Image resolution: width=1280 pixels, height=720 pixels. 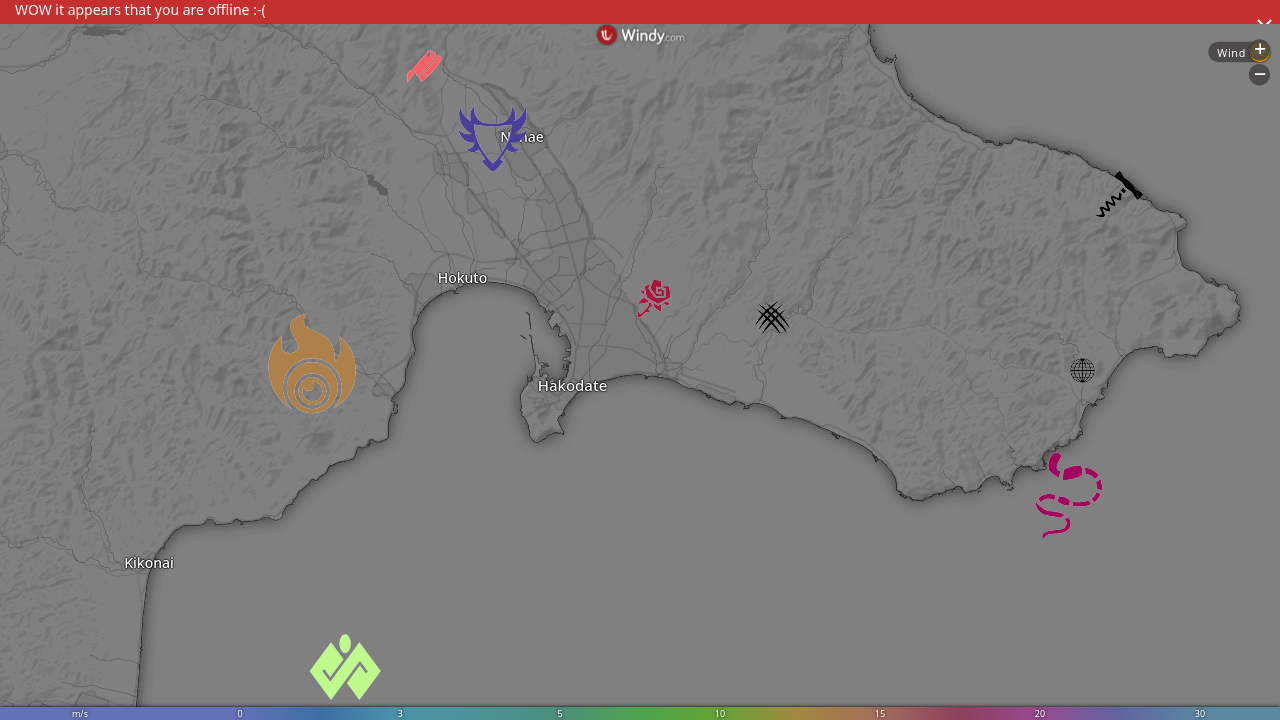 I want to click on select a rose or flower item in a game inventory, so click(x=651, y=298).